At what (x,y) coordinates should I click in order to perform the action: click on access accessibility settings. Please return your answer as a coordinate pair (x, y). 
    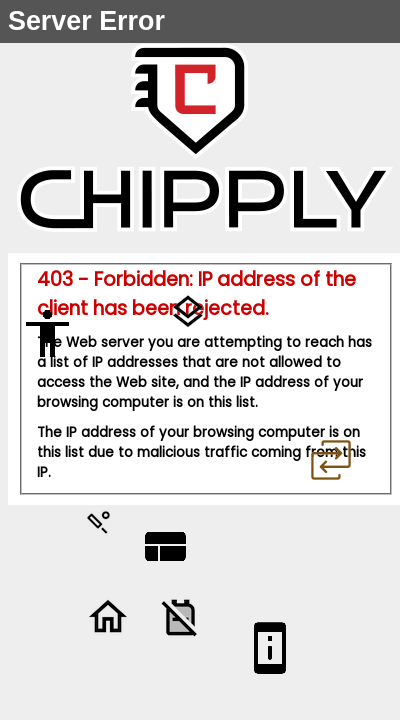
    Looking at the image, I should click on (47, 333).